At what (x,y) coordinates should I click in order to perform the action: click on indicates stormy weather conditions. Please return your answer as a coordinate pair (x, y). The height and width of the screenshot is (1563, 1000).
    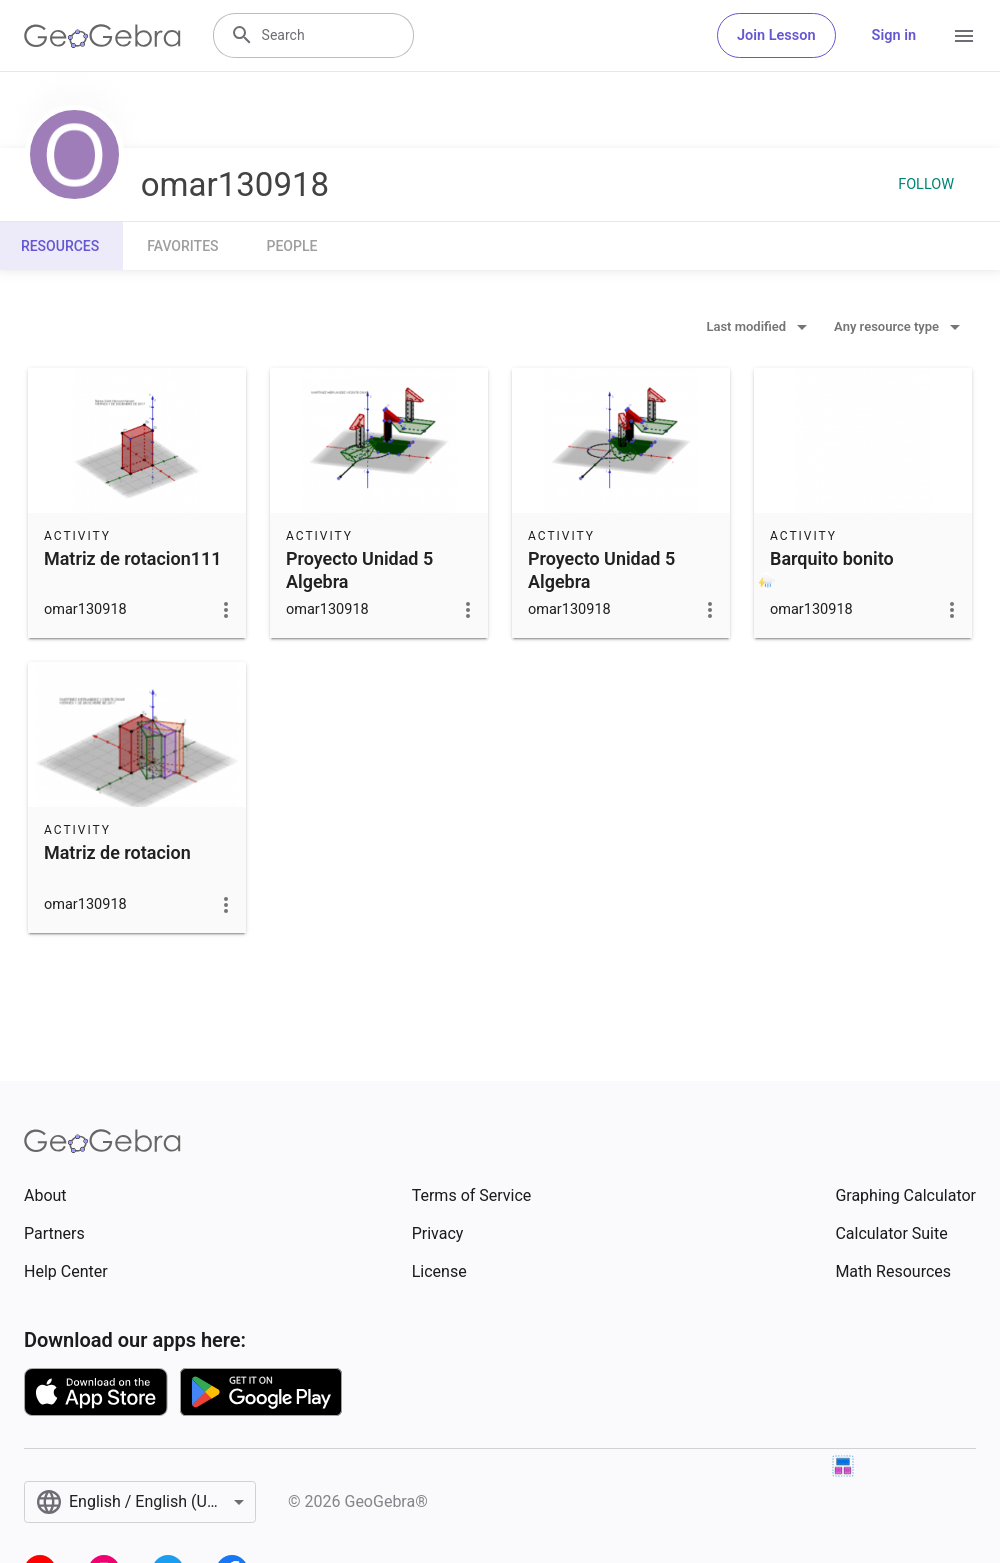
    Looking at the image, I should click on (767, 580).